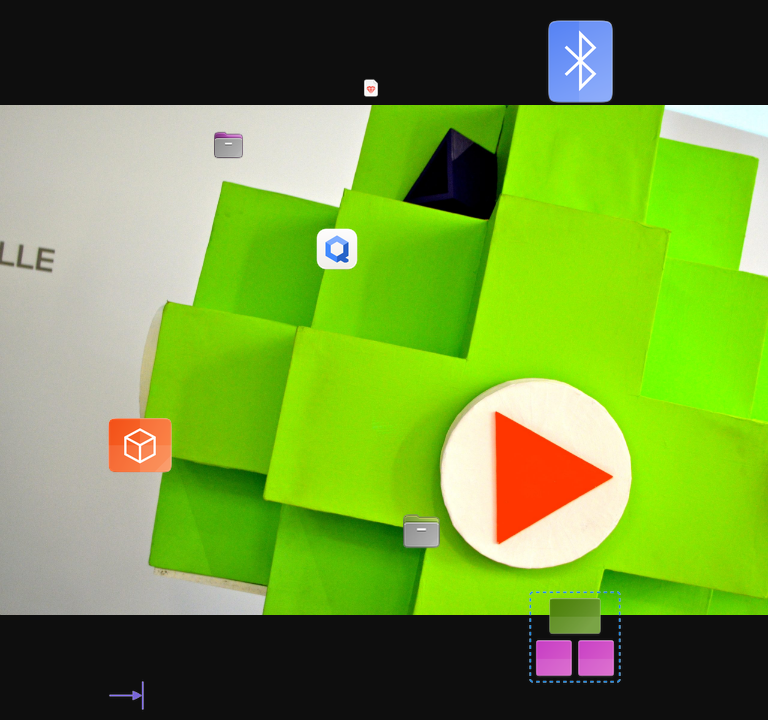 Image resolution: width=768 pixels, height=720 pixels. I want to click on indicates bluetooth is currently enabled and active, so click(580, 61).